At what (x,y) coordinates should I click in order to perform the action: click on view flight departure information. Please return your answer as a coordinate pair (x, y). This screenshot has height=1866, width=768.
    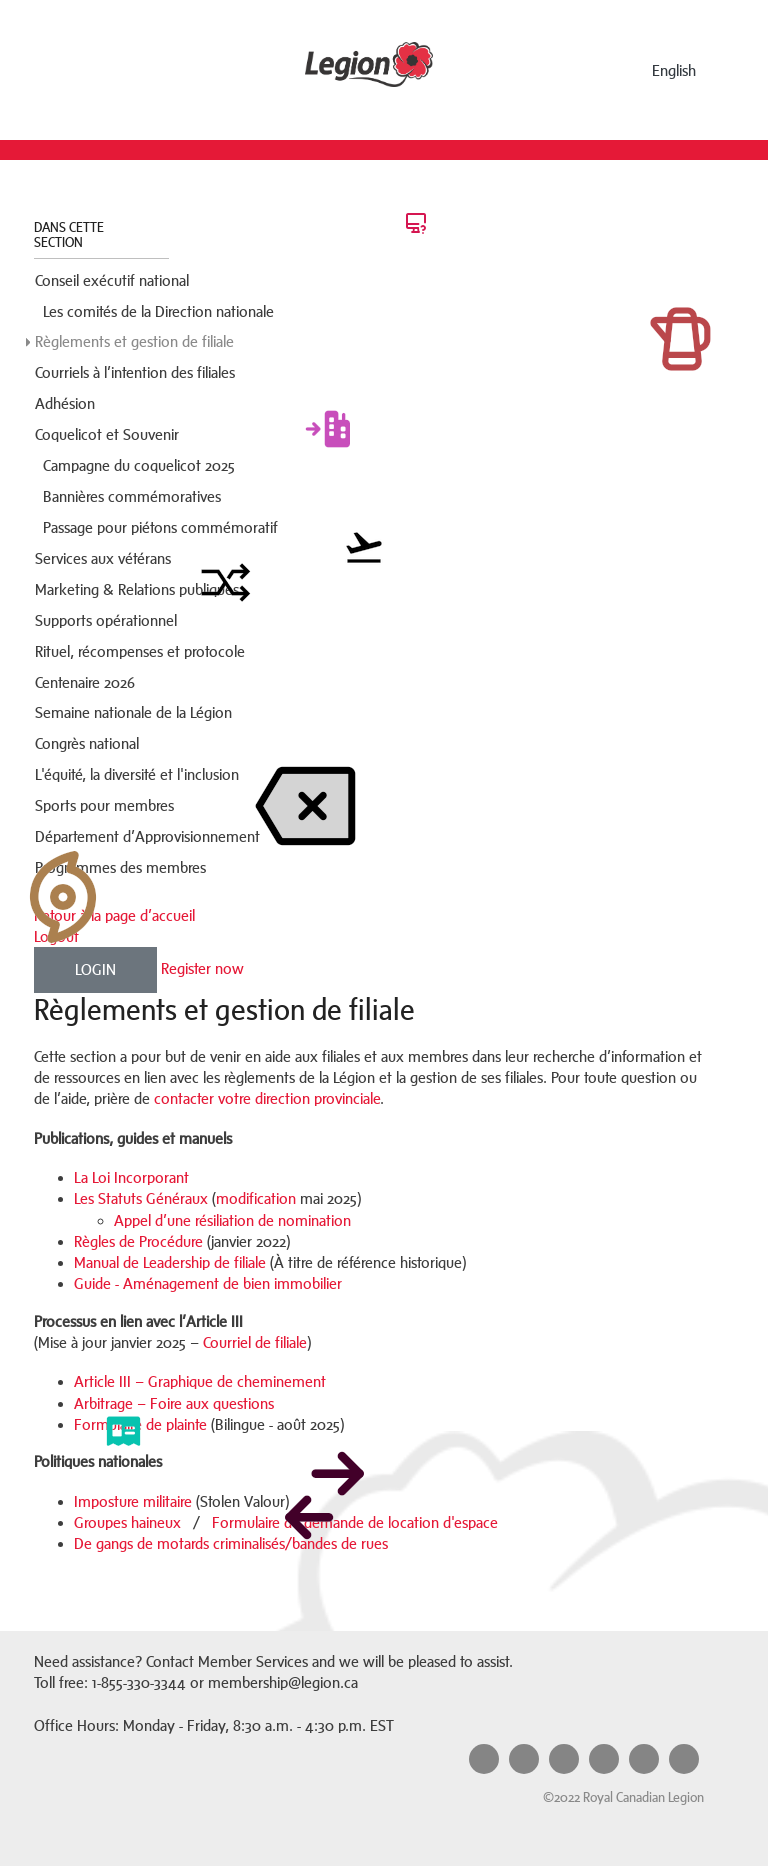
    Looking at the image, I should click on (364, 547).